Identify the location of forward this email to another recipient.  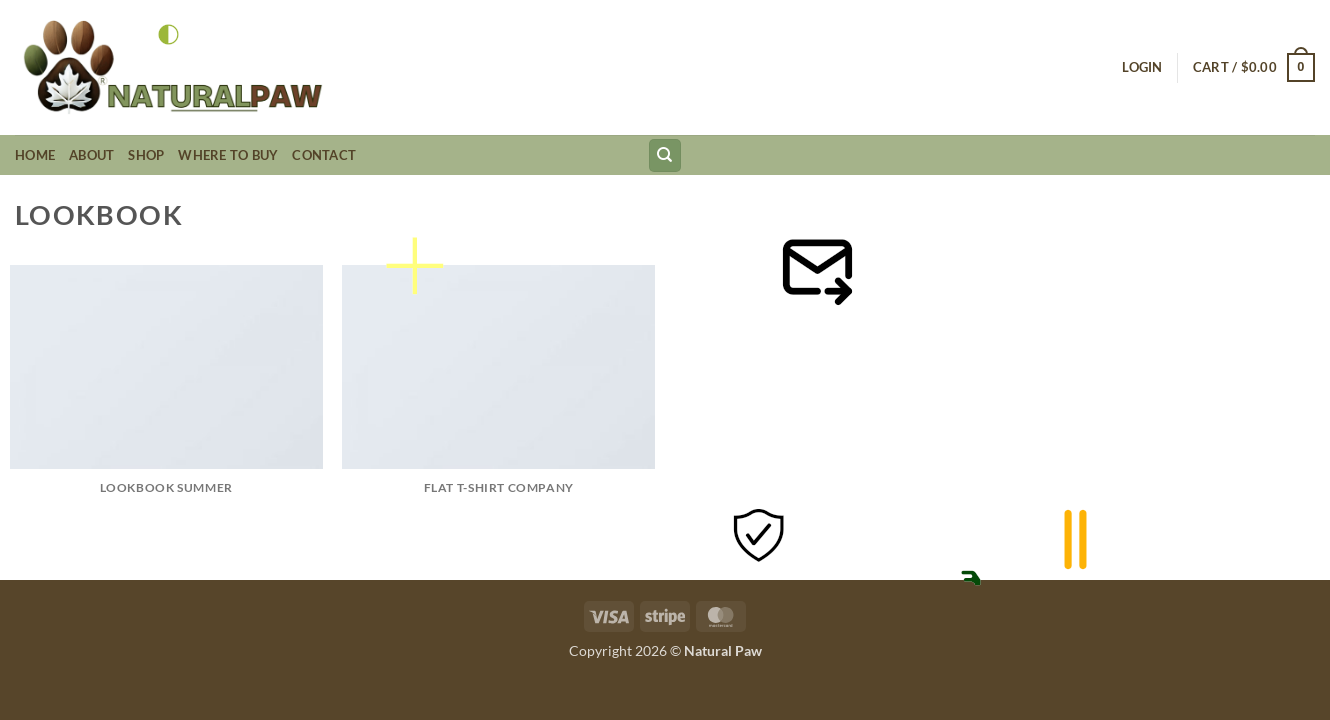
(817, 270).